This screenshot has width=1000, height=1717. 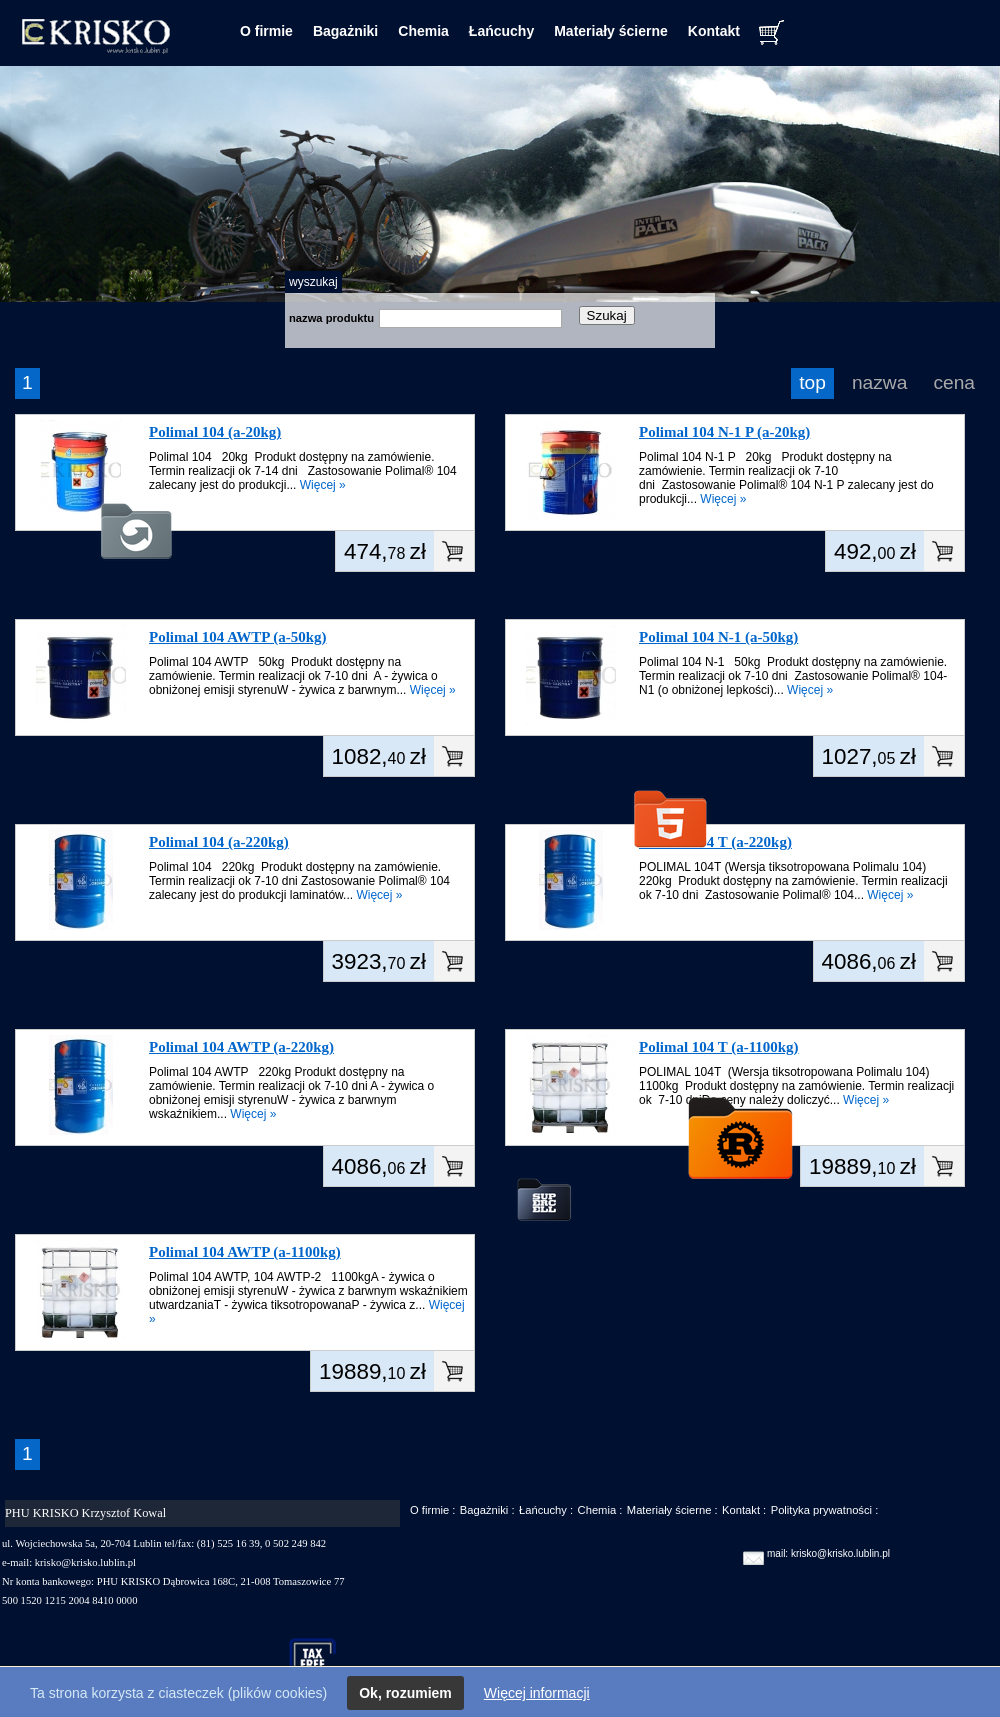 What do you see at coordinates (670, 821) in the screenshot?
I see `open folder containing HTML files` at bounding box center [670, 821].